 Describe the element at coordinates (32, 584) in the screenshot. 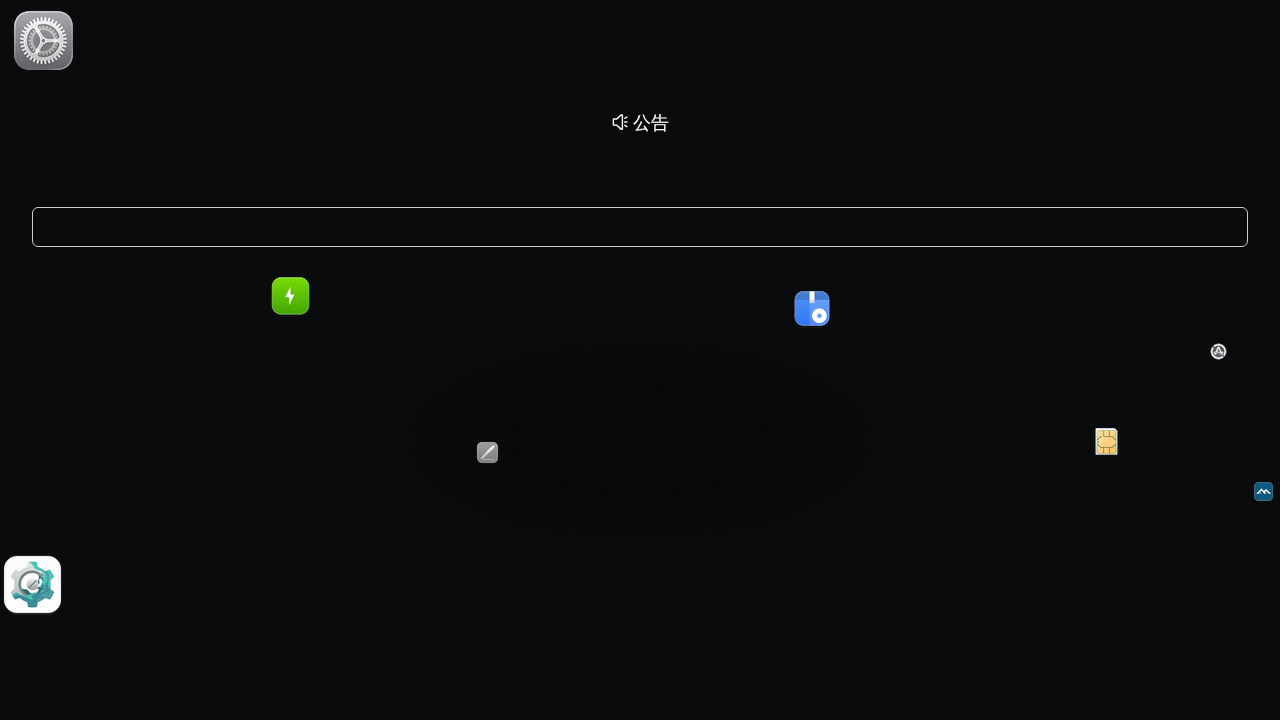

I see `open jacobdev application` at that location.